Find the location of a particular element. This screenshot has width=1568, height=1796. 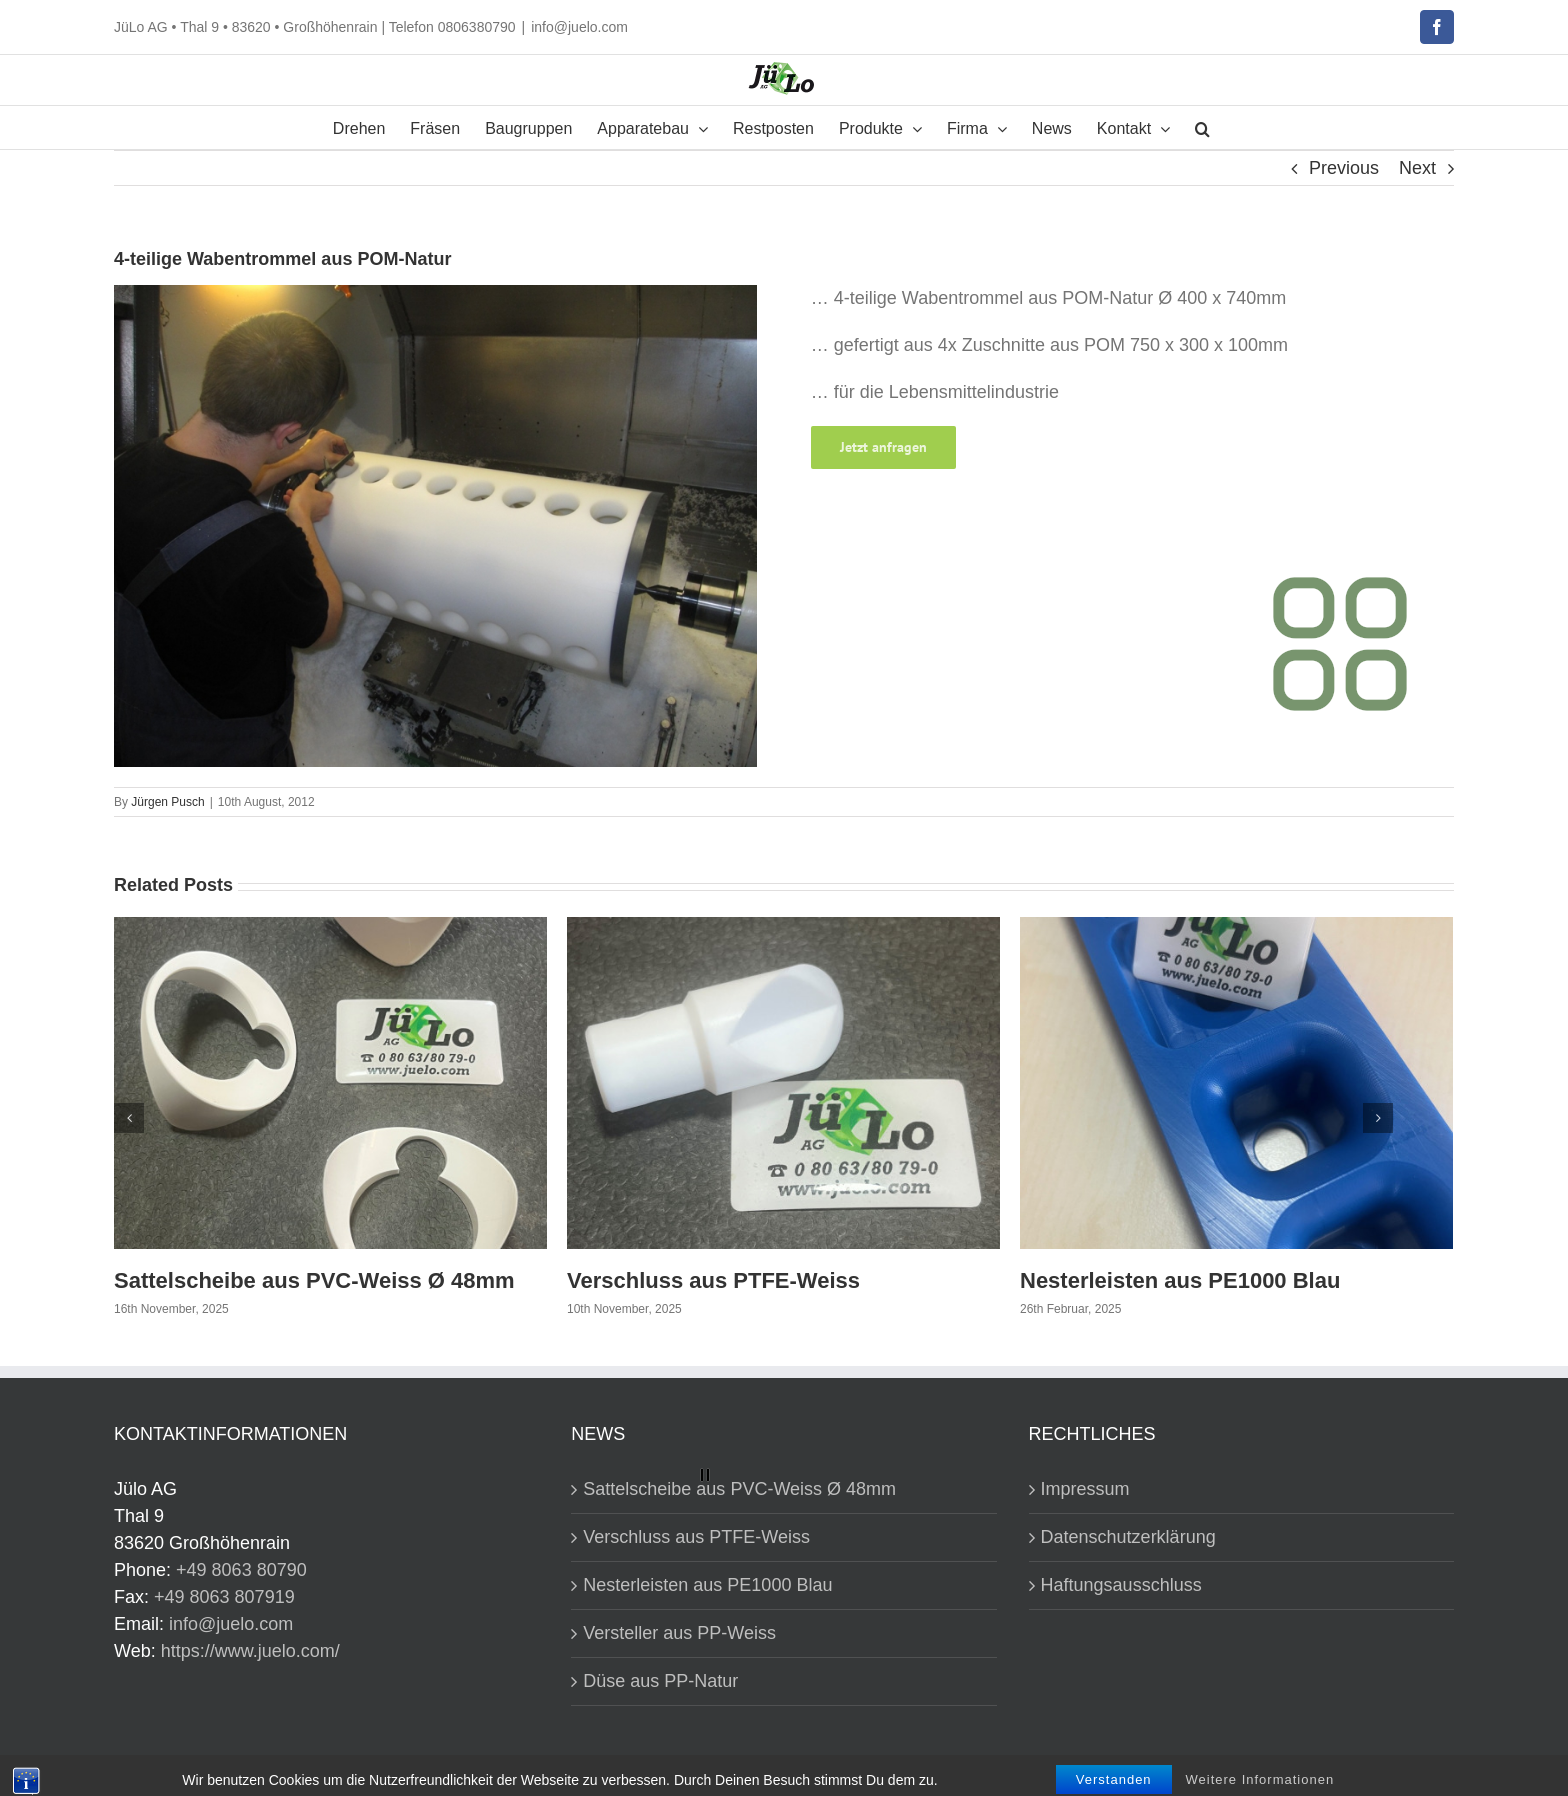

view all apps or menu is located at coordinates (1340, 644).